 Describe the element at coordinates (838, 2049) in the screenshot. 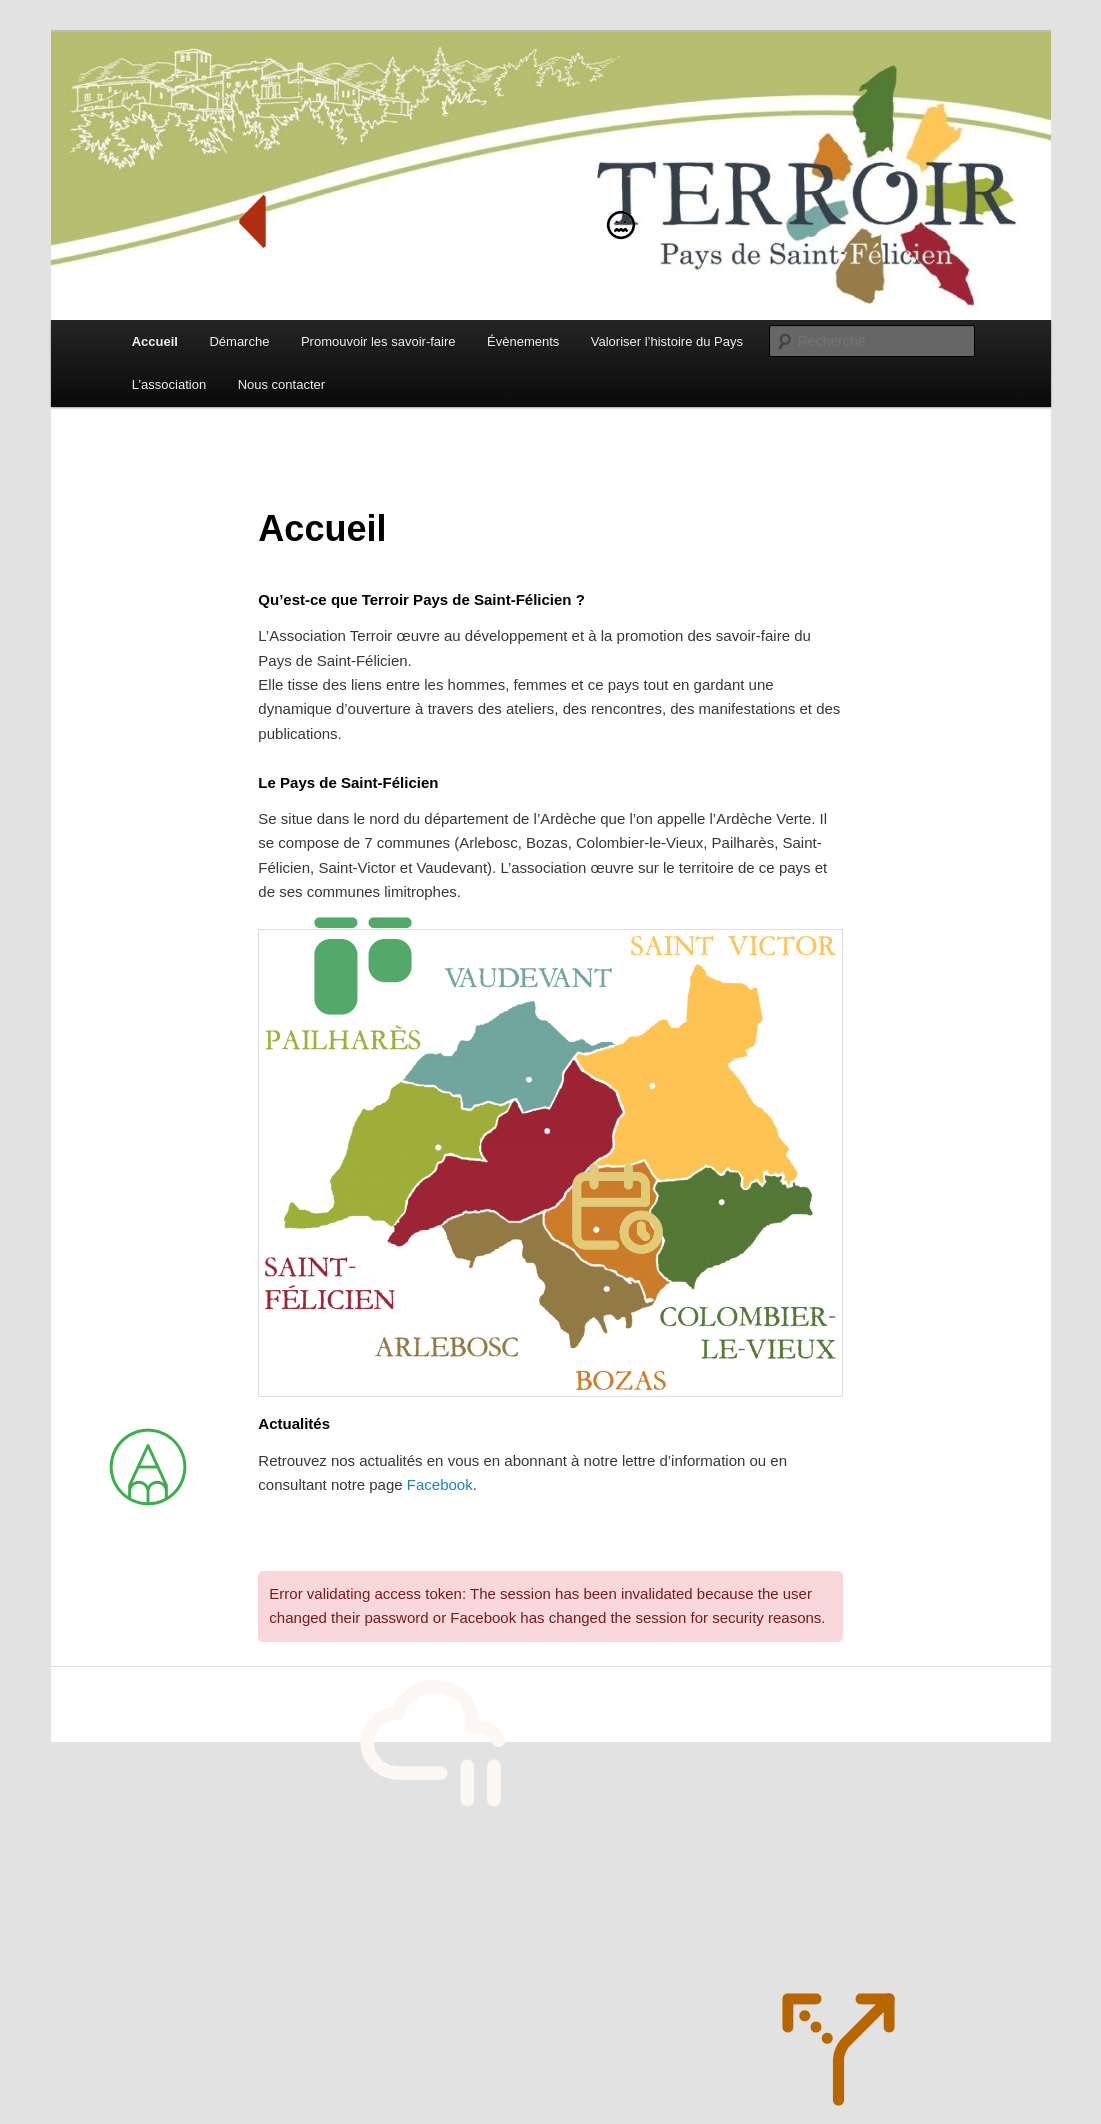

I see `take alternate route to the right` at that location.